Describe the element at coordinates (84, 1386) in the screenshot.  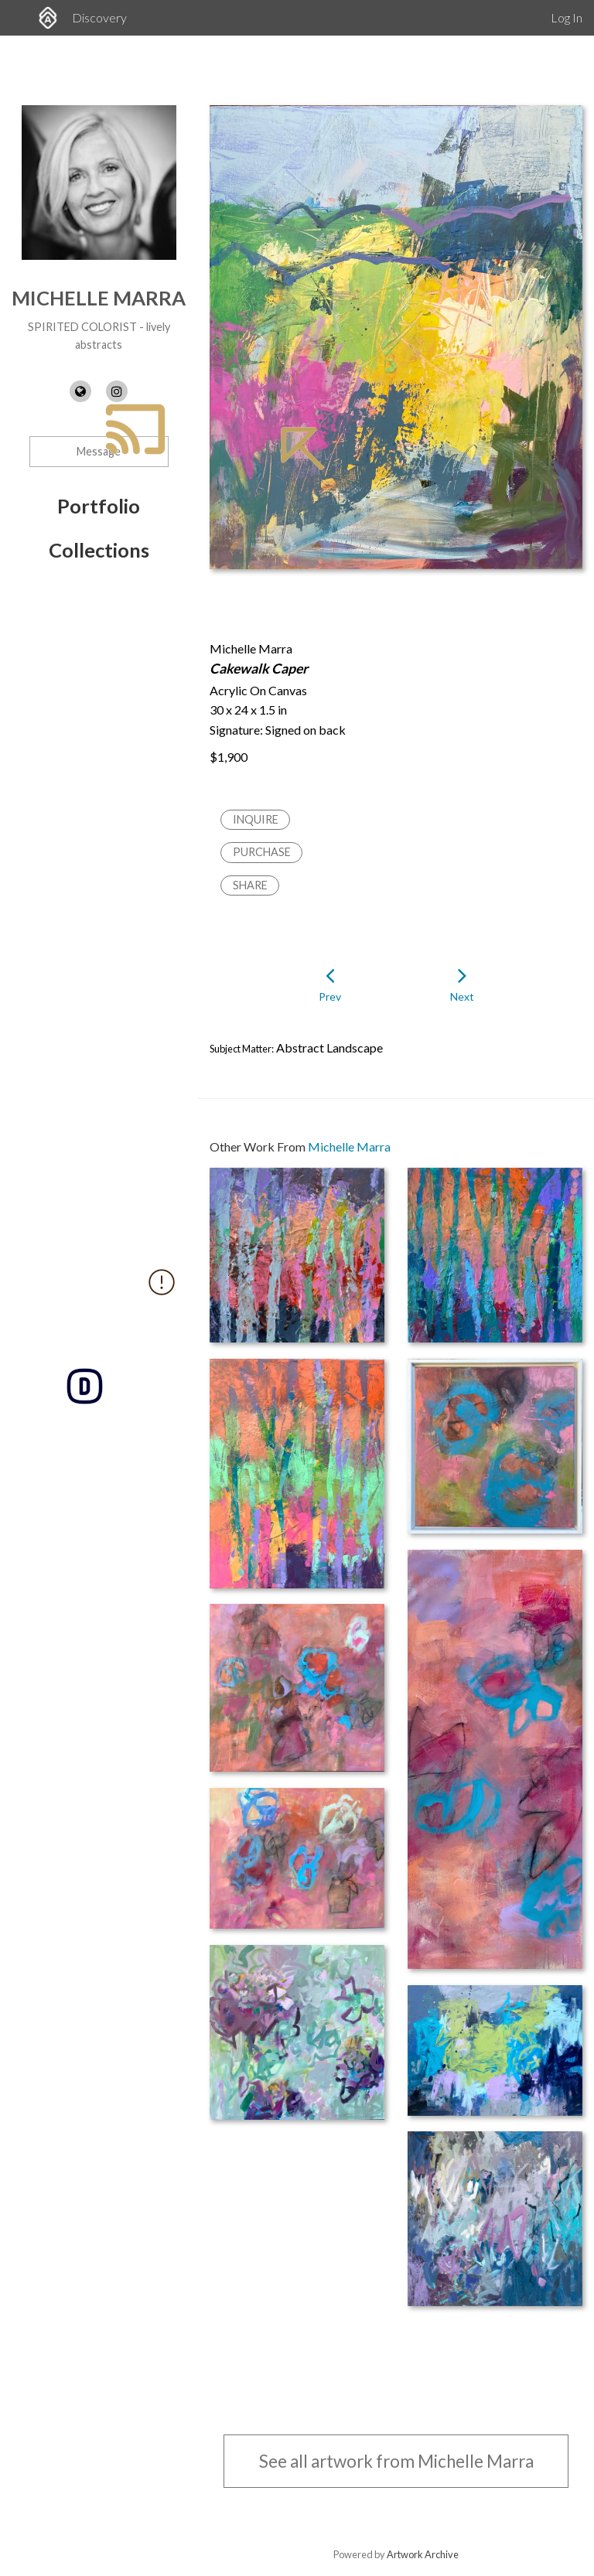
I see `indicates a "D" rating or grade` at that location.